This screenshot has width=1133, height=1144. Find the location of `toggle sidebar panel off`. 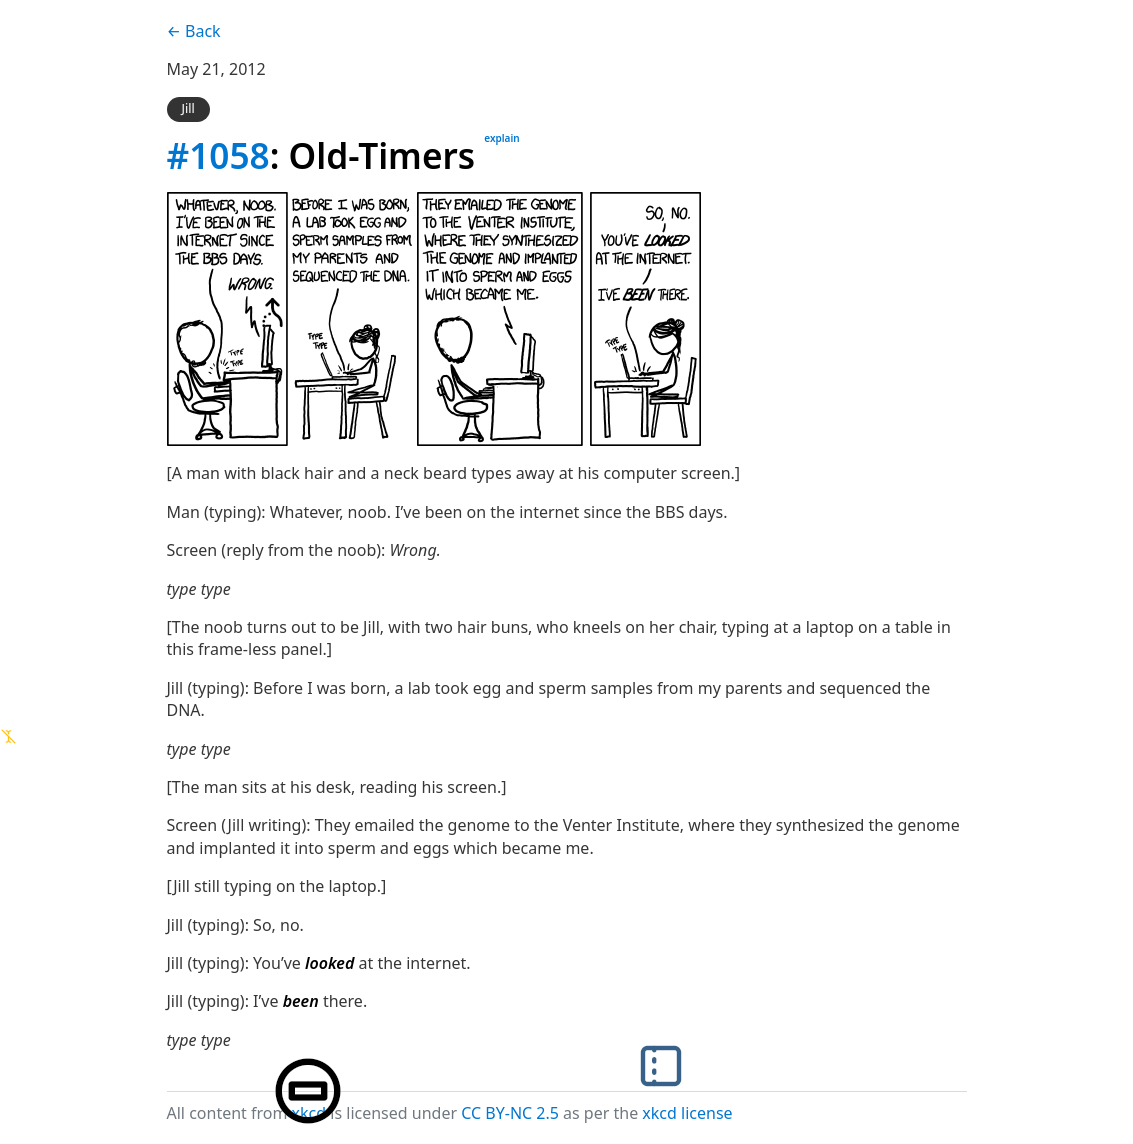

toggle sidebar panel off is located at coordinates (661, 1066).